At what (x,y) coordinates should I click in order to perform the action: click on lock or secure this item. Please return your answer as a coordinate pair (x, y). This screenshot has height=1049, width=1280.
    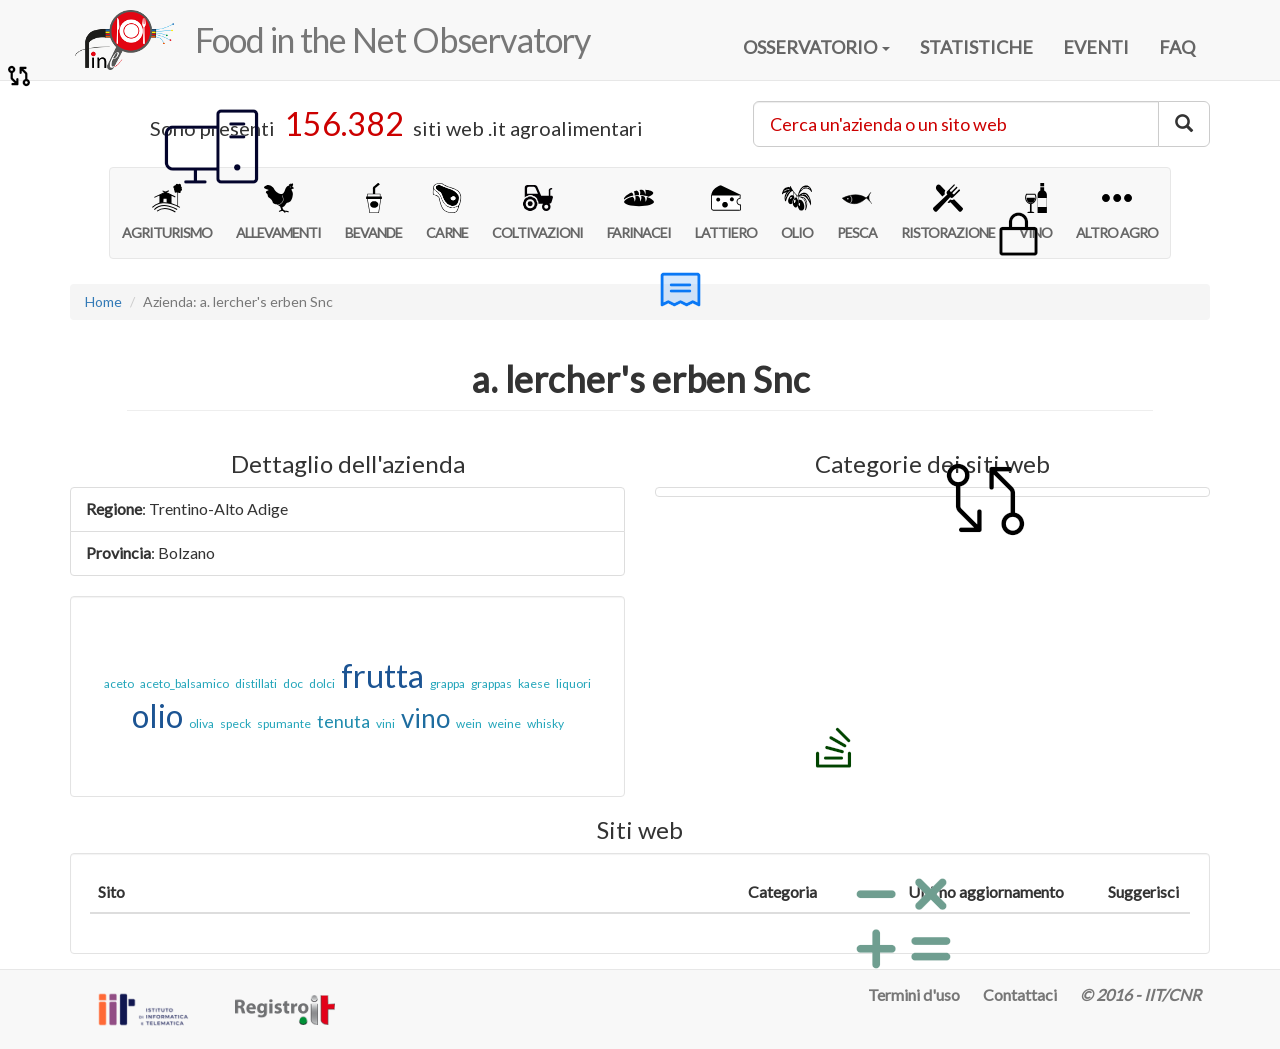
    Looking at the image, I should click on (1018, 236).